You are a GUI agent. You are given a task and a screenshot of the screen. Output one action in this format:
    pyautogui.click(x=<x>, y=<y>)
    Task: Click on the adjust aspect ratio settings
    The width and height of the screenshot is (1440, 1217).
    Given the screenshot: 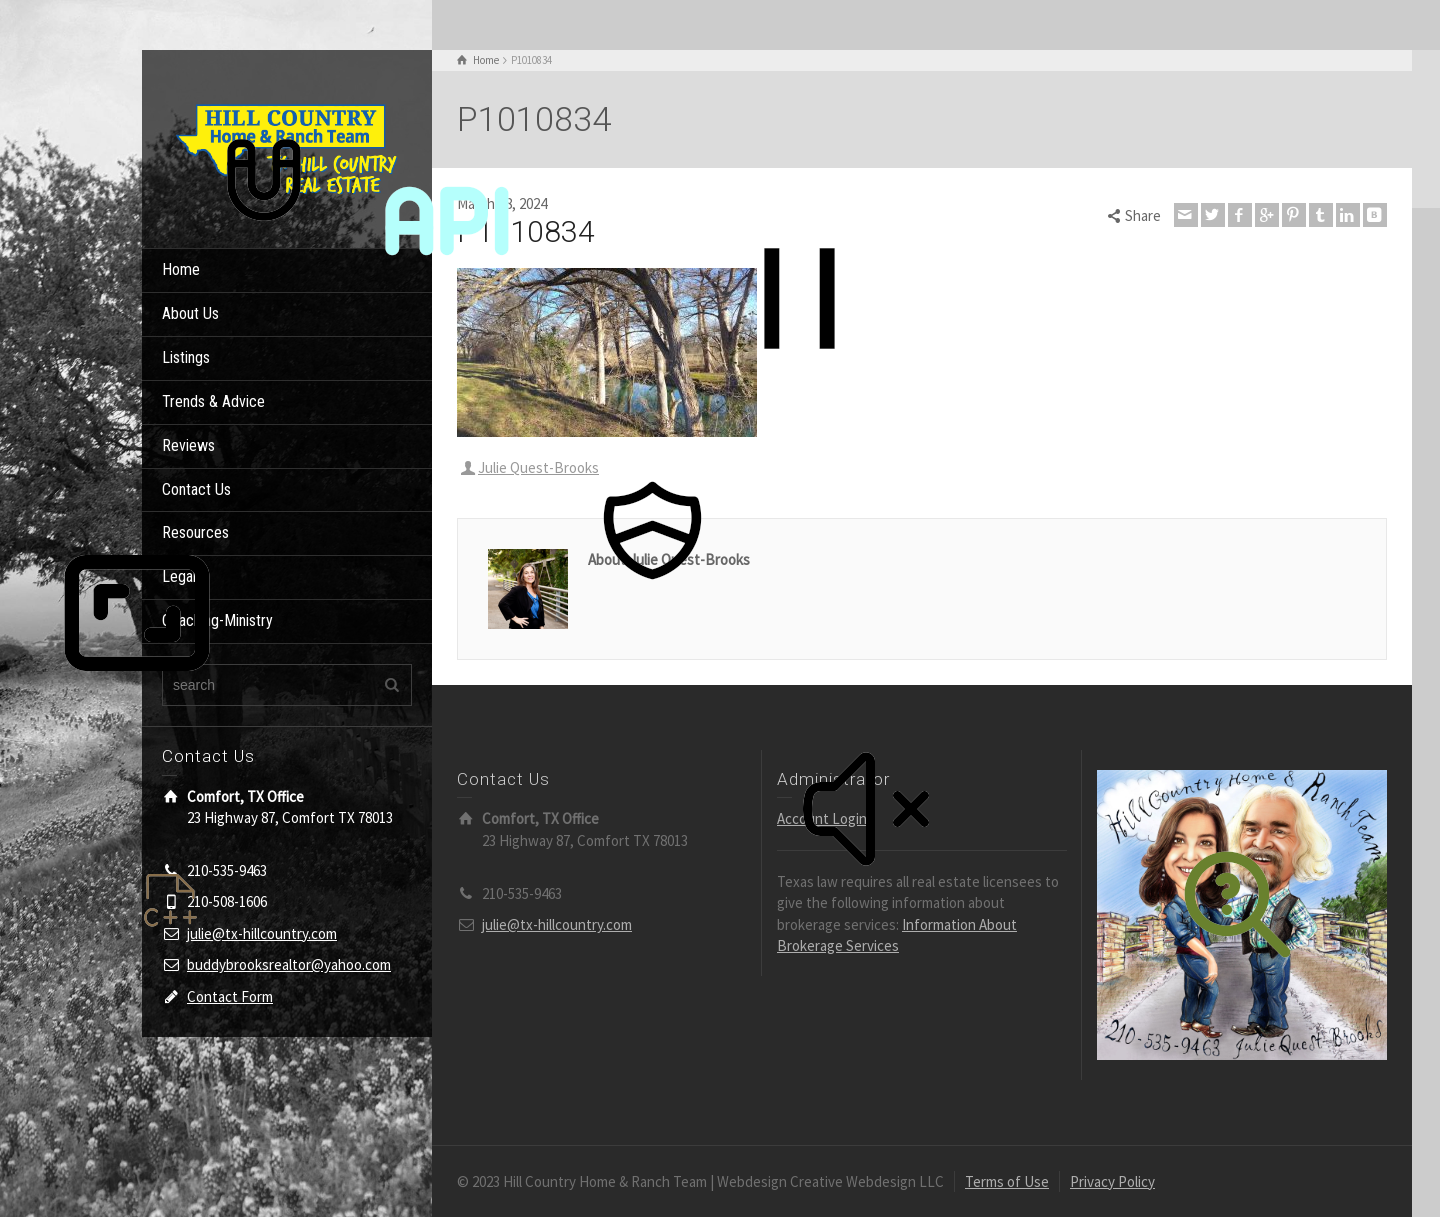 What is the action you would take?
    pyautogui.click(x=137, y=613)
    